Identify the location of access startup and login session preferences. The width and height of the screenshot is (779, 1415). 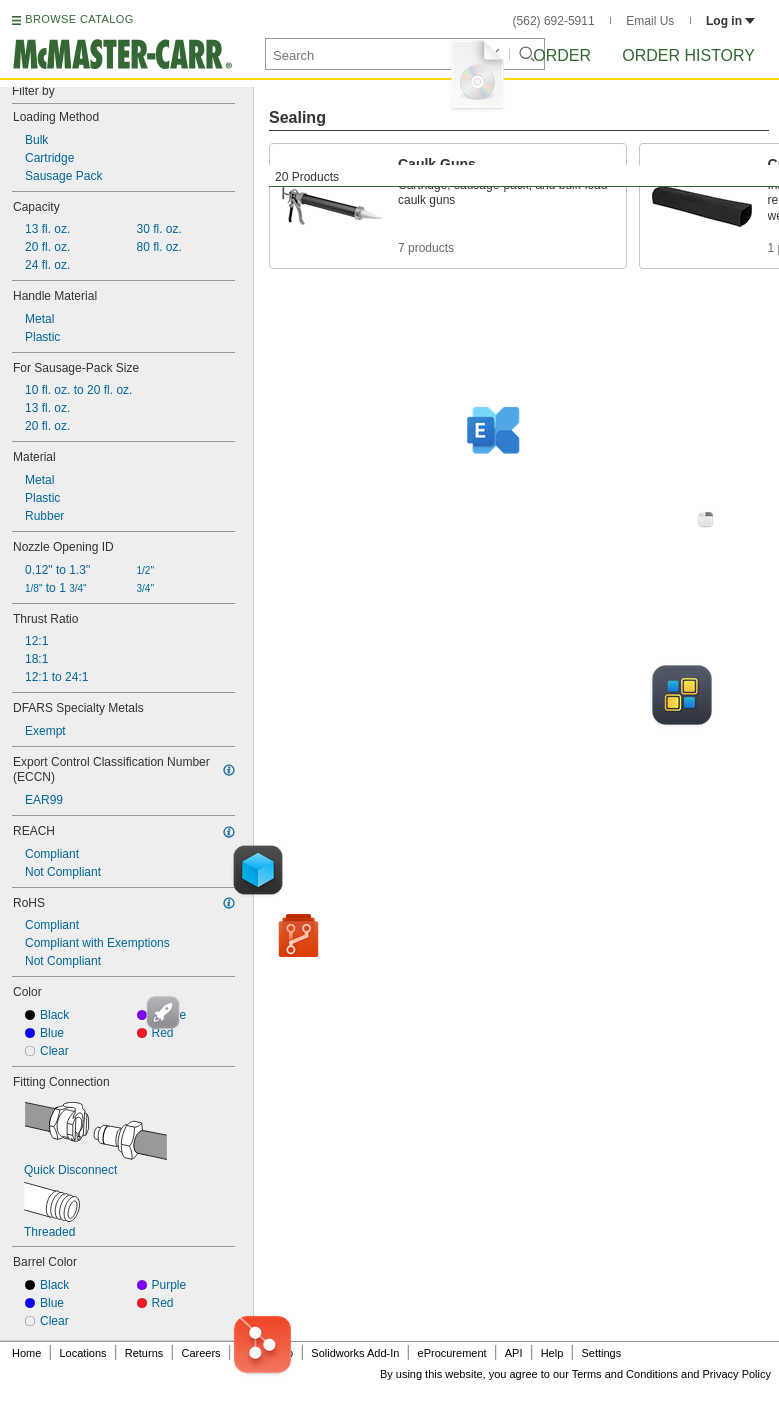
(163, 1013).